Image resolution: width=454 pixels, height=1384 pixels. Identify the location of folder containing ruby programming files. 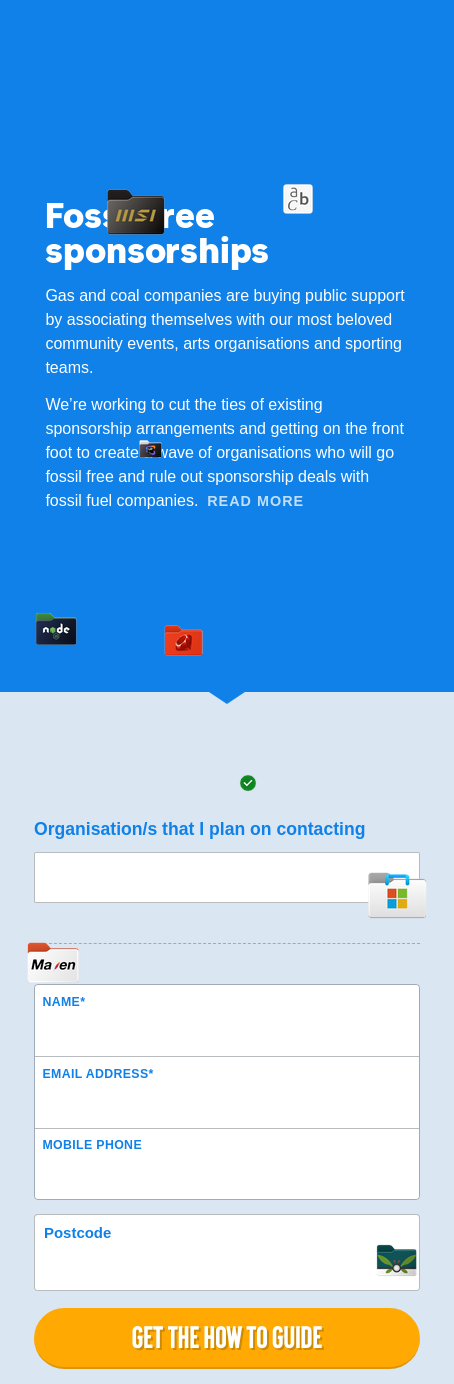
(183, 641).